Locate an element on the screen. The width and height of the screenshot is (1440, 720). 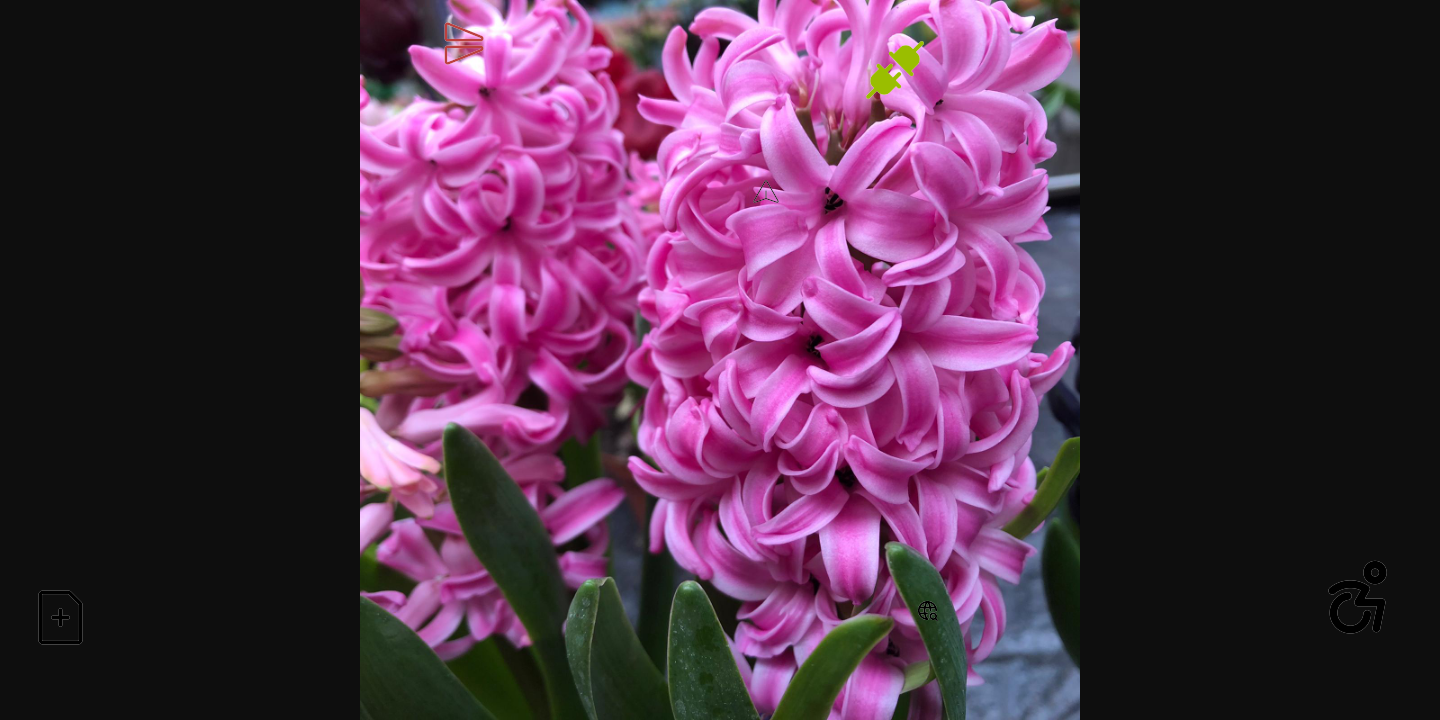
search the web or browse the internet is located at coordinates (927, 610).